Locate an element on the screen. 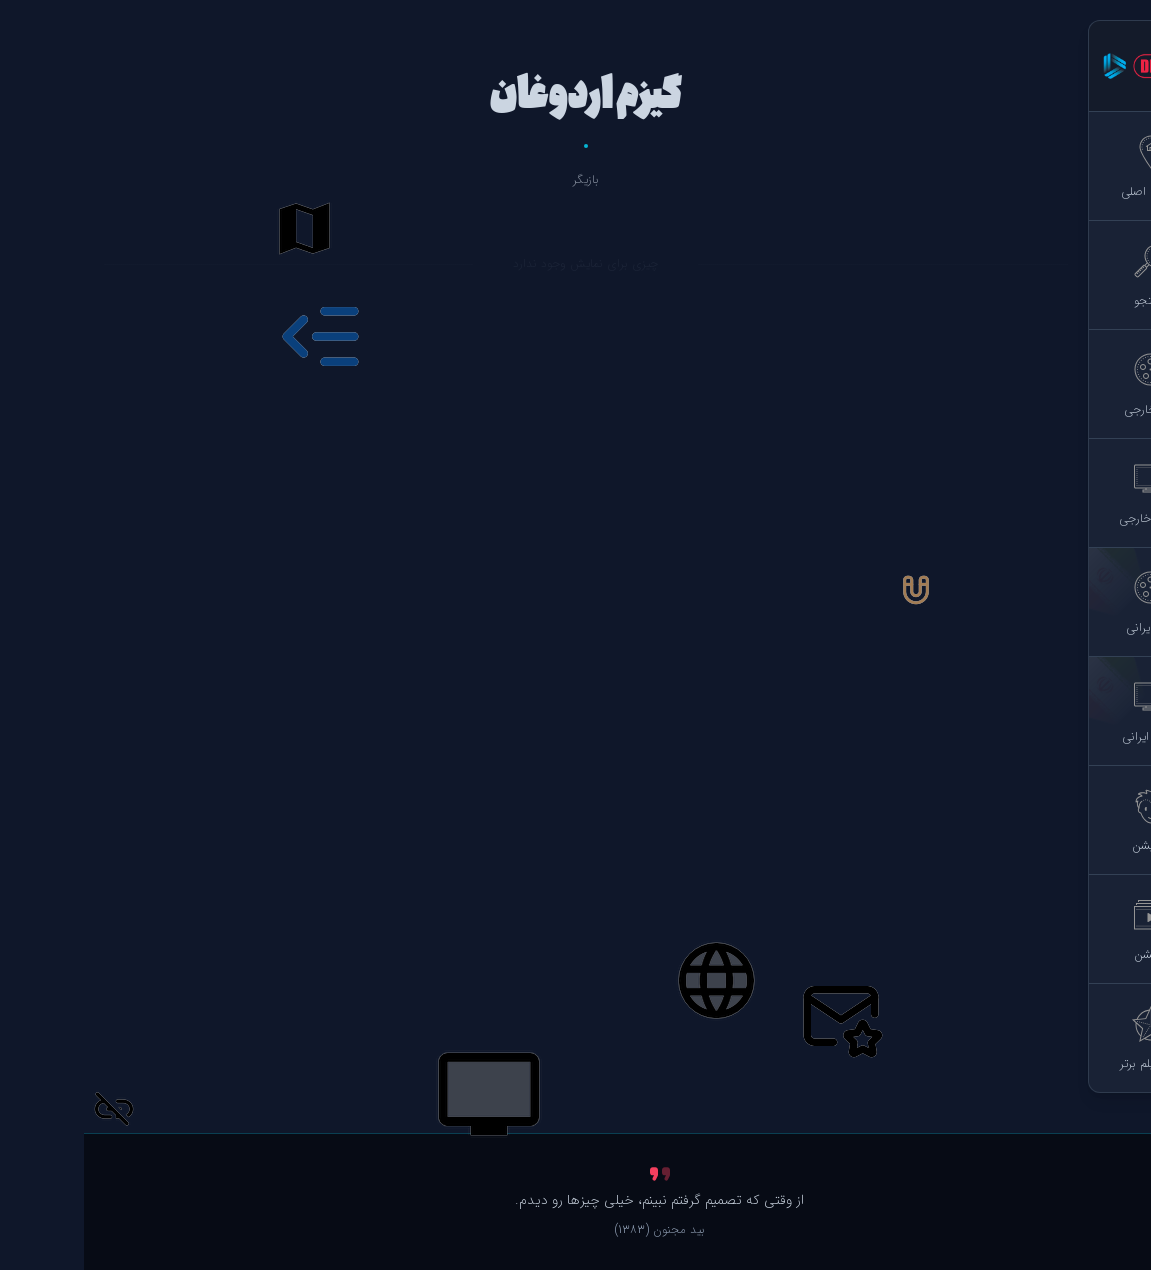  access personal video content is located at coordinates (489, 1094).